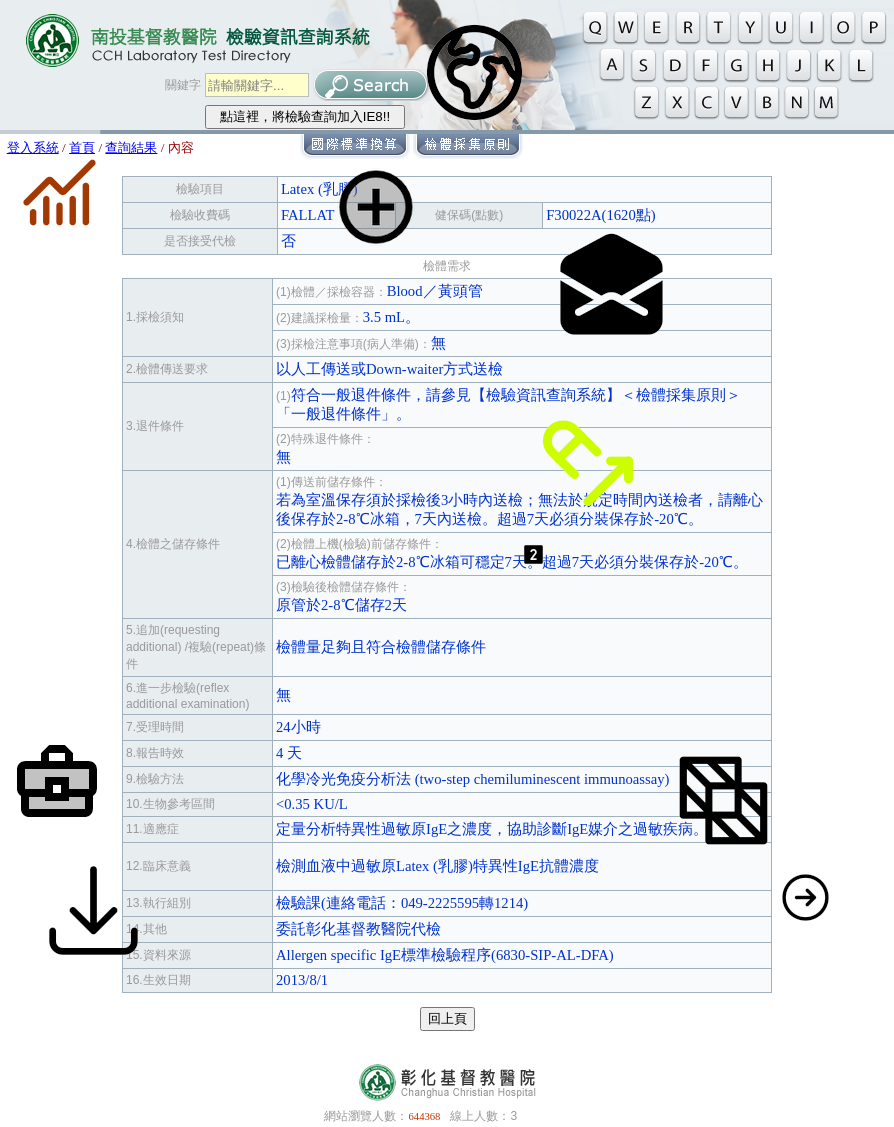 This screenshot has width=894, height=1127. Describe the element at coordinates (59, 192) in the screenshot. I see `view analytics and performance trends` at that location.